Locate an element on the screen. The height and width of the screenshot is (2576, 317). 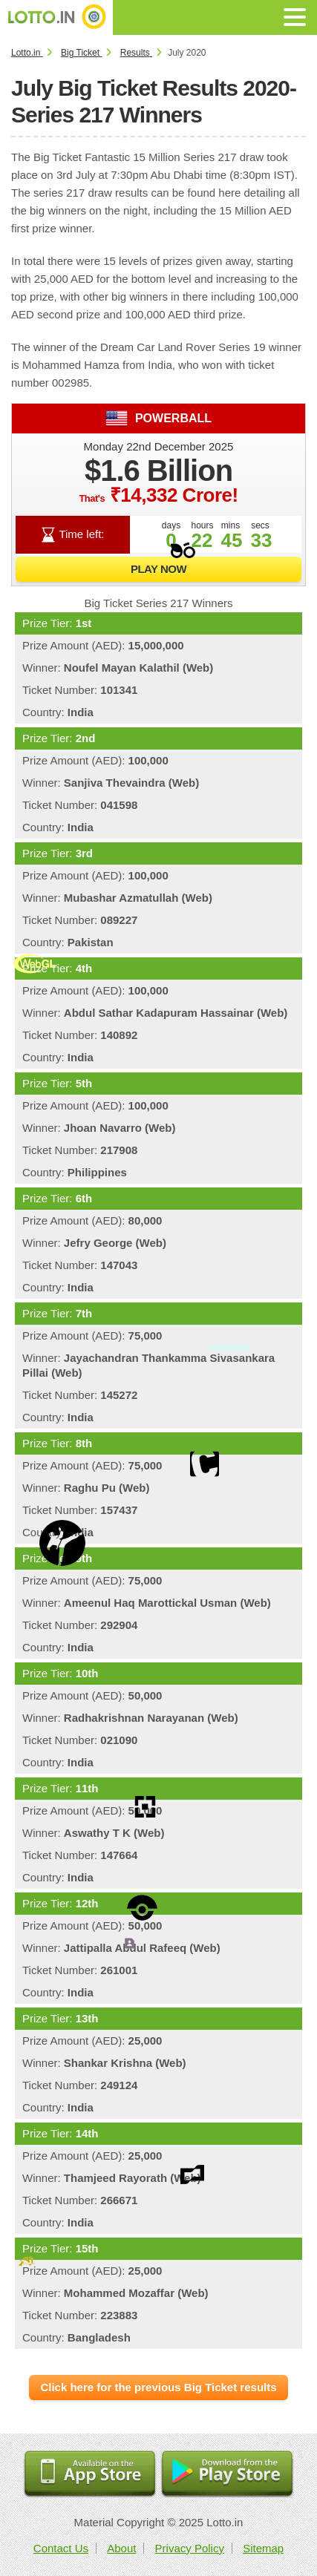
strongSwan VPN client application is located at coordinates (27, 2261).